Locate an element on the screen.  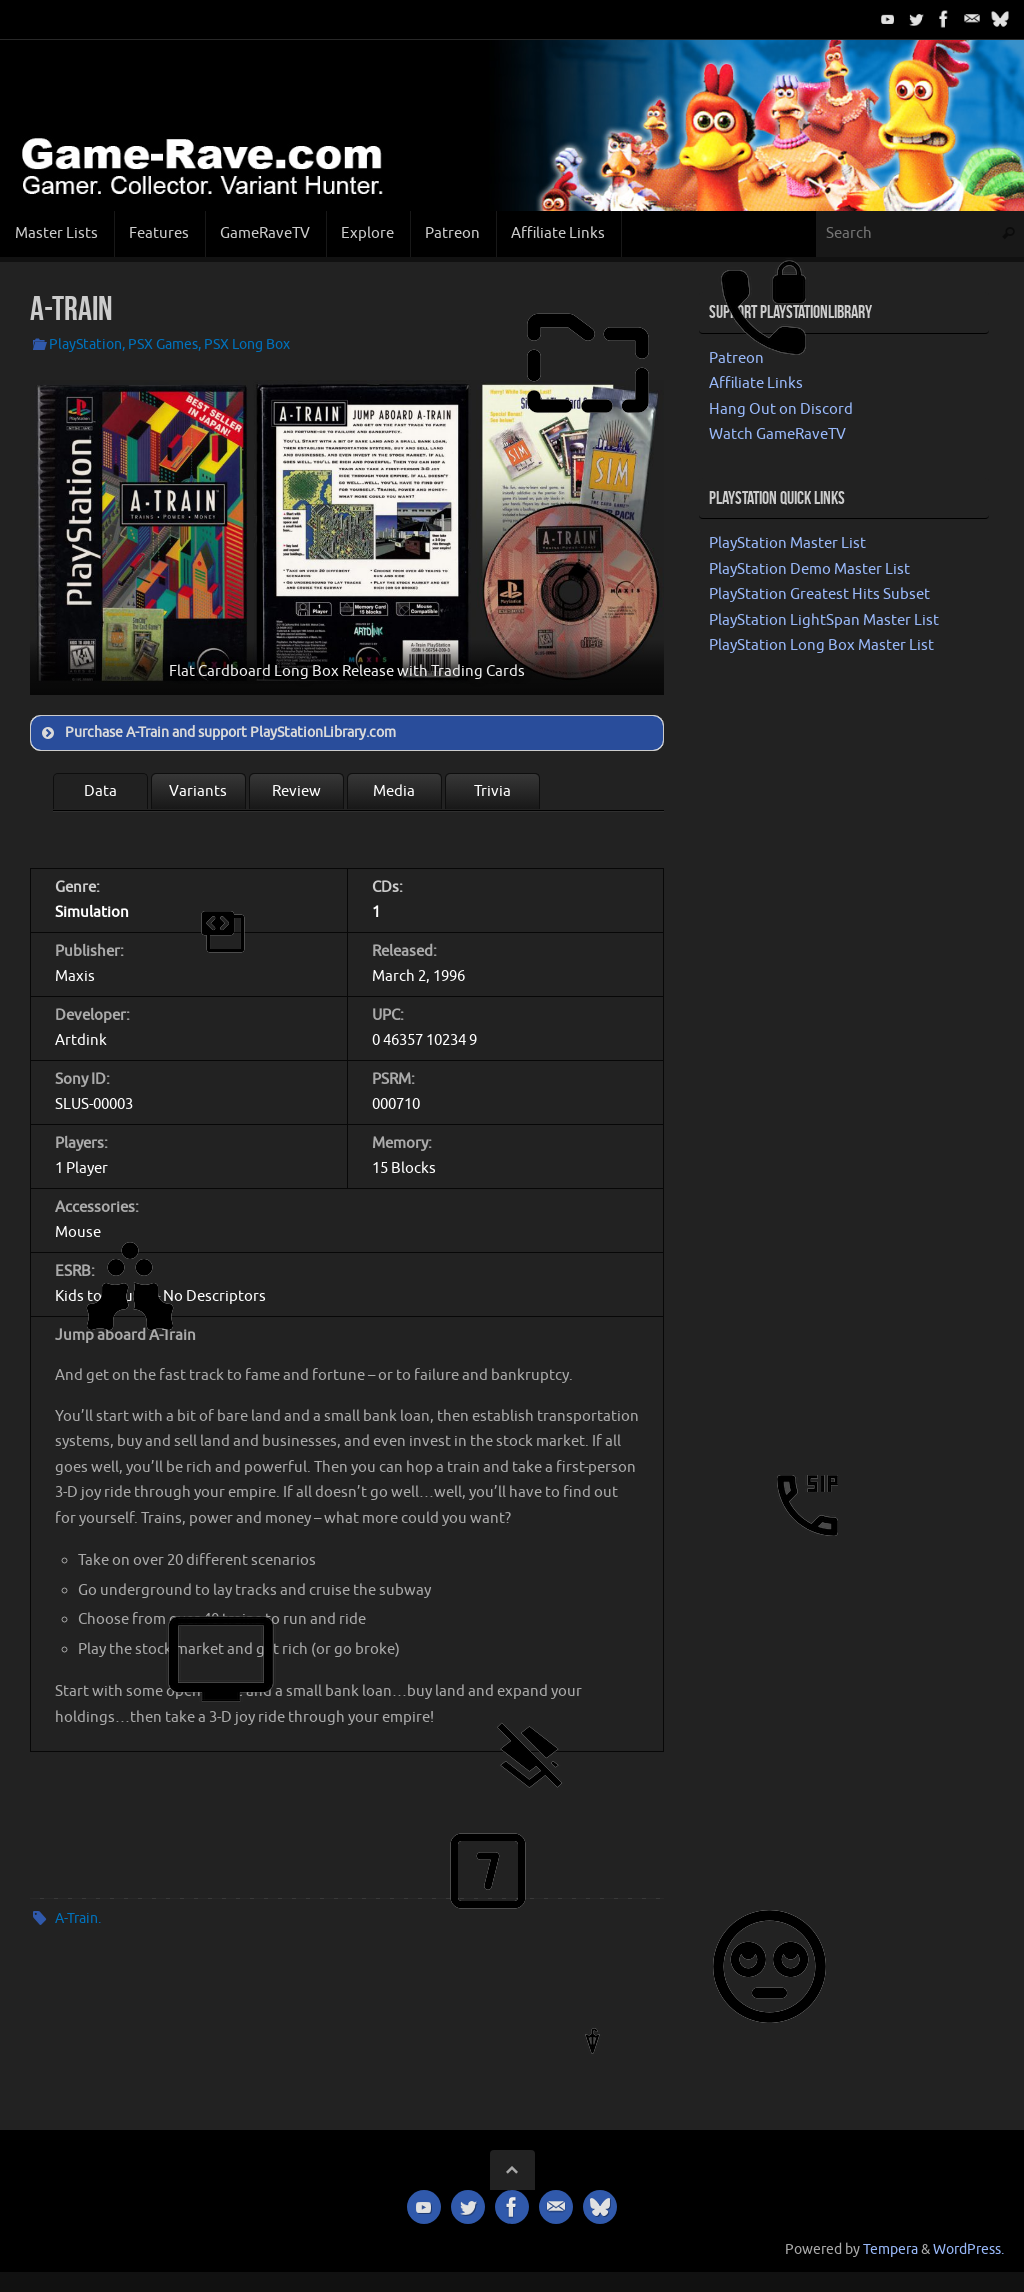
view weather protection or rain forecast is located at coordinates (592, 2041).